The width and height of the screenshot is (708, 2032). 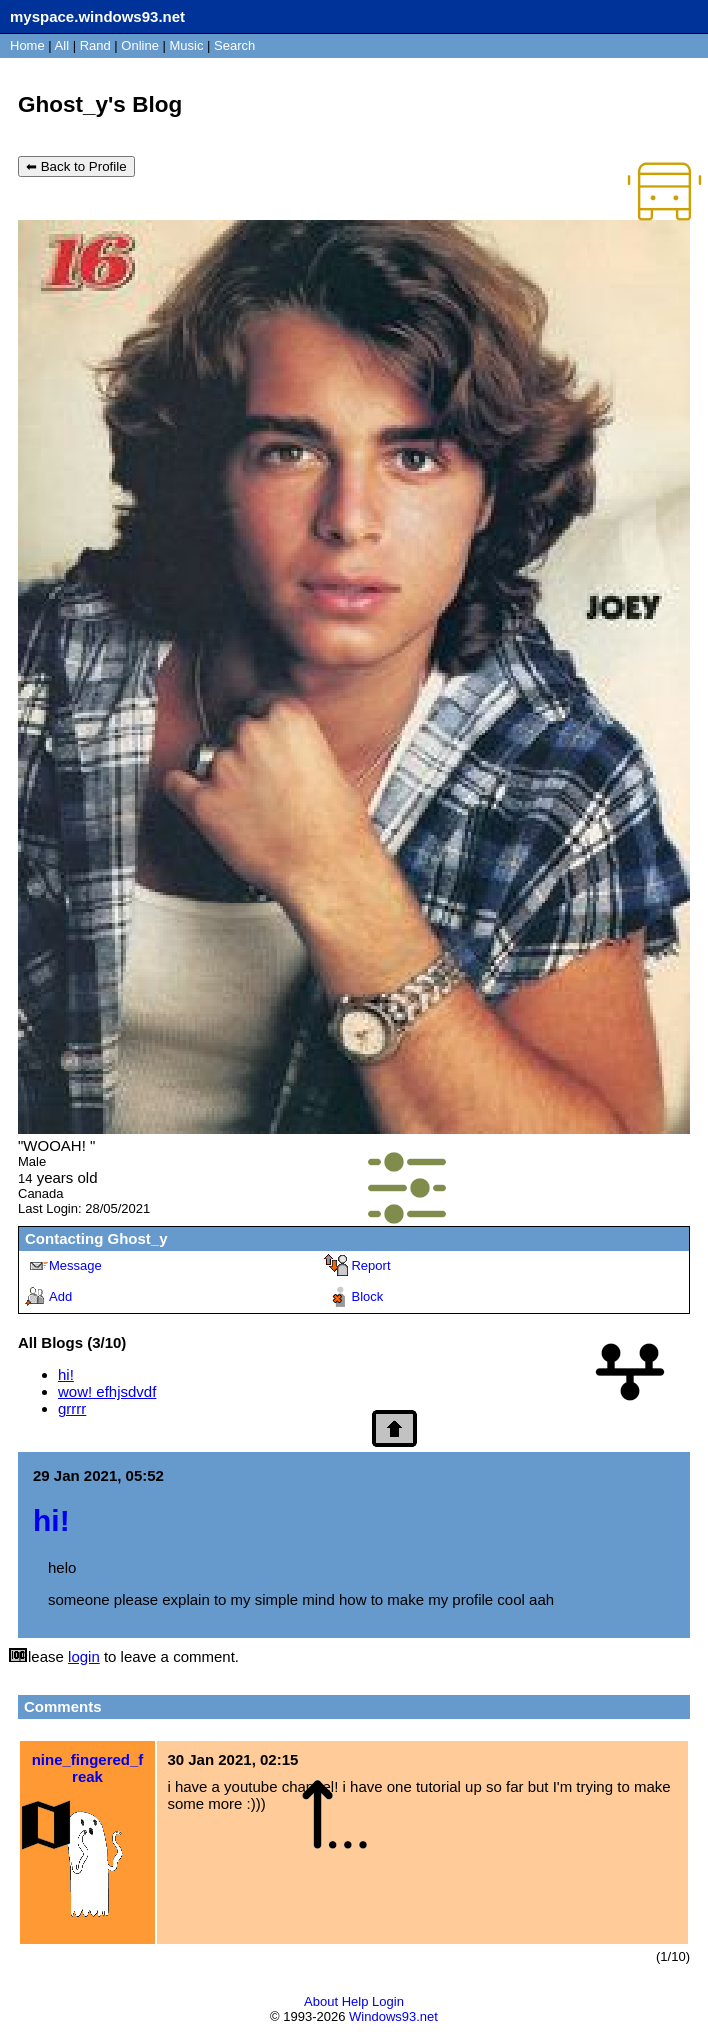 I want to click on view currency or money-related features, so click(x=18, y=1655).